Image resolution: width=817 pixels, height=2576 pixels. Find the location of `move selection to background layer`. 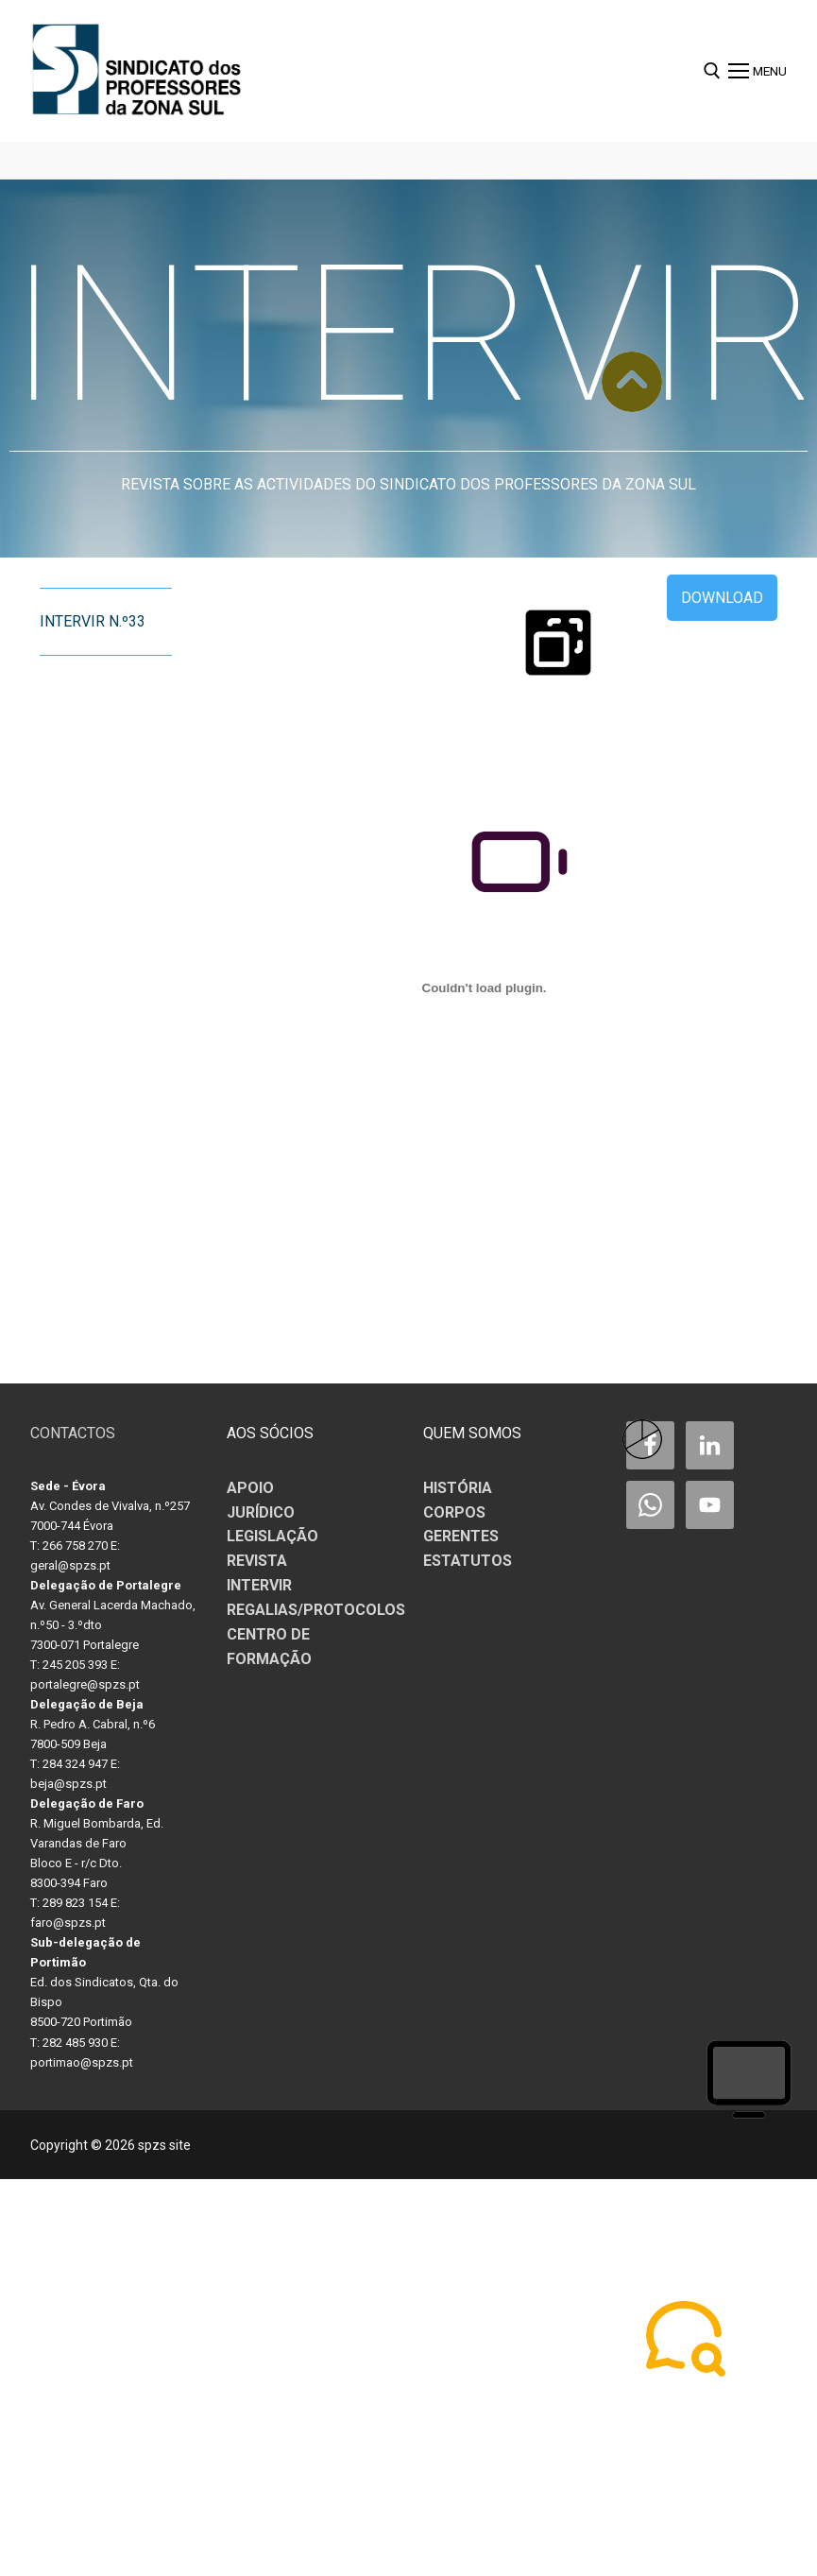

move selection to background layer is located at coordinates (558, 643).